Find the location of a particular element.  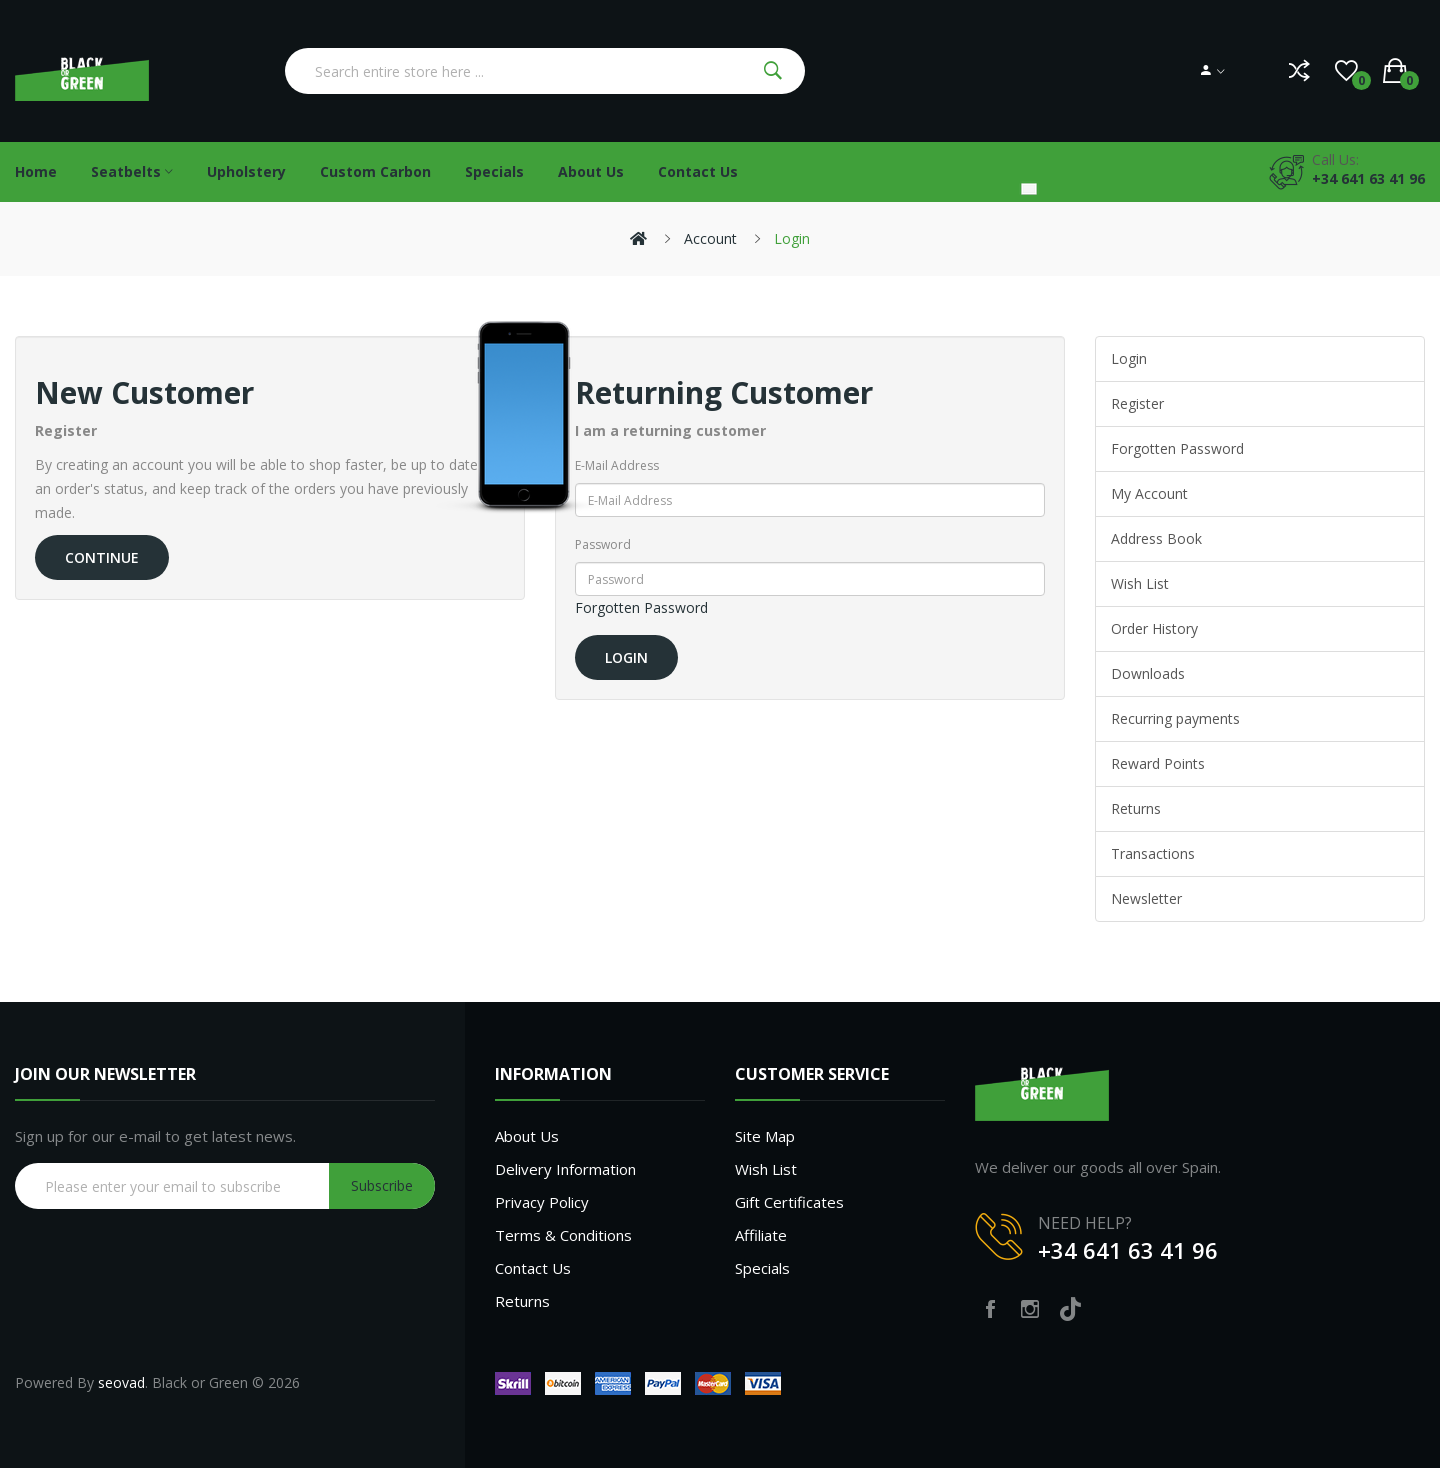

indicates a connected iPhone device is located at coordinates (524, 417).